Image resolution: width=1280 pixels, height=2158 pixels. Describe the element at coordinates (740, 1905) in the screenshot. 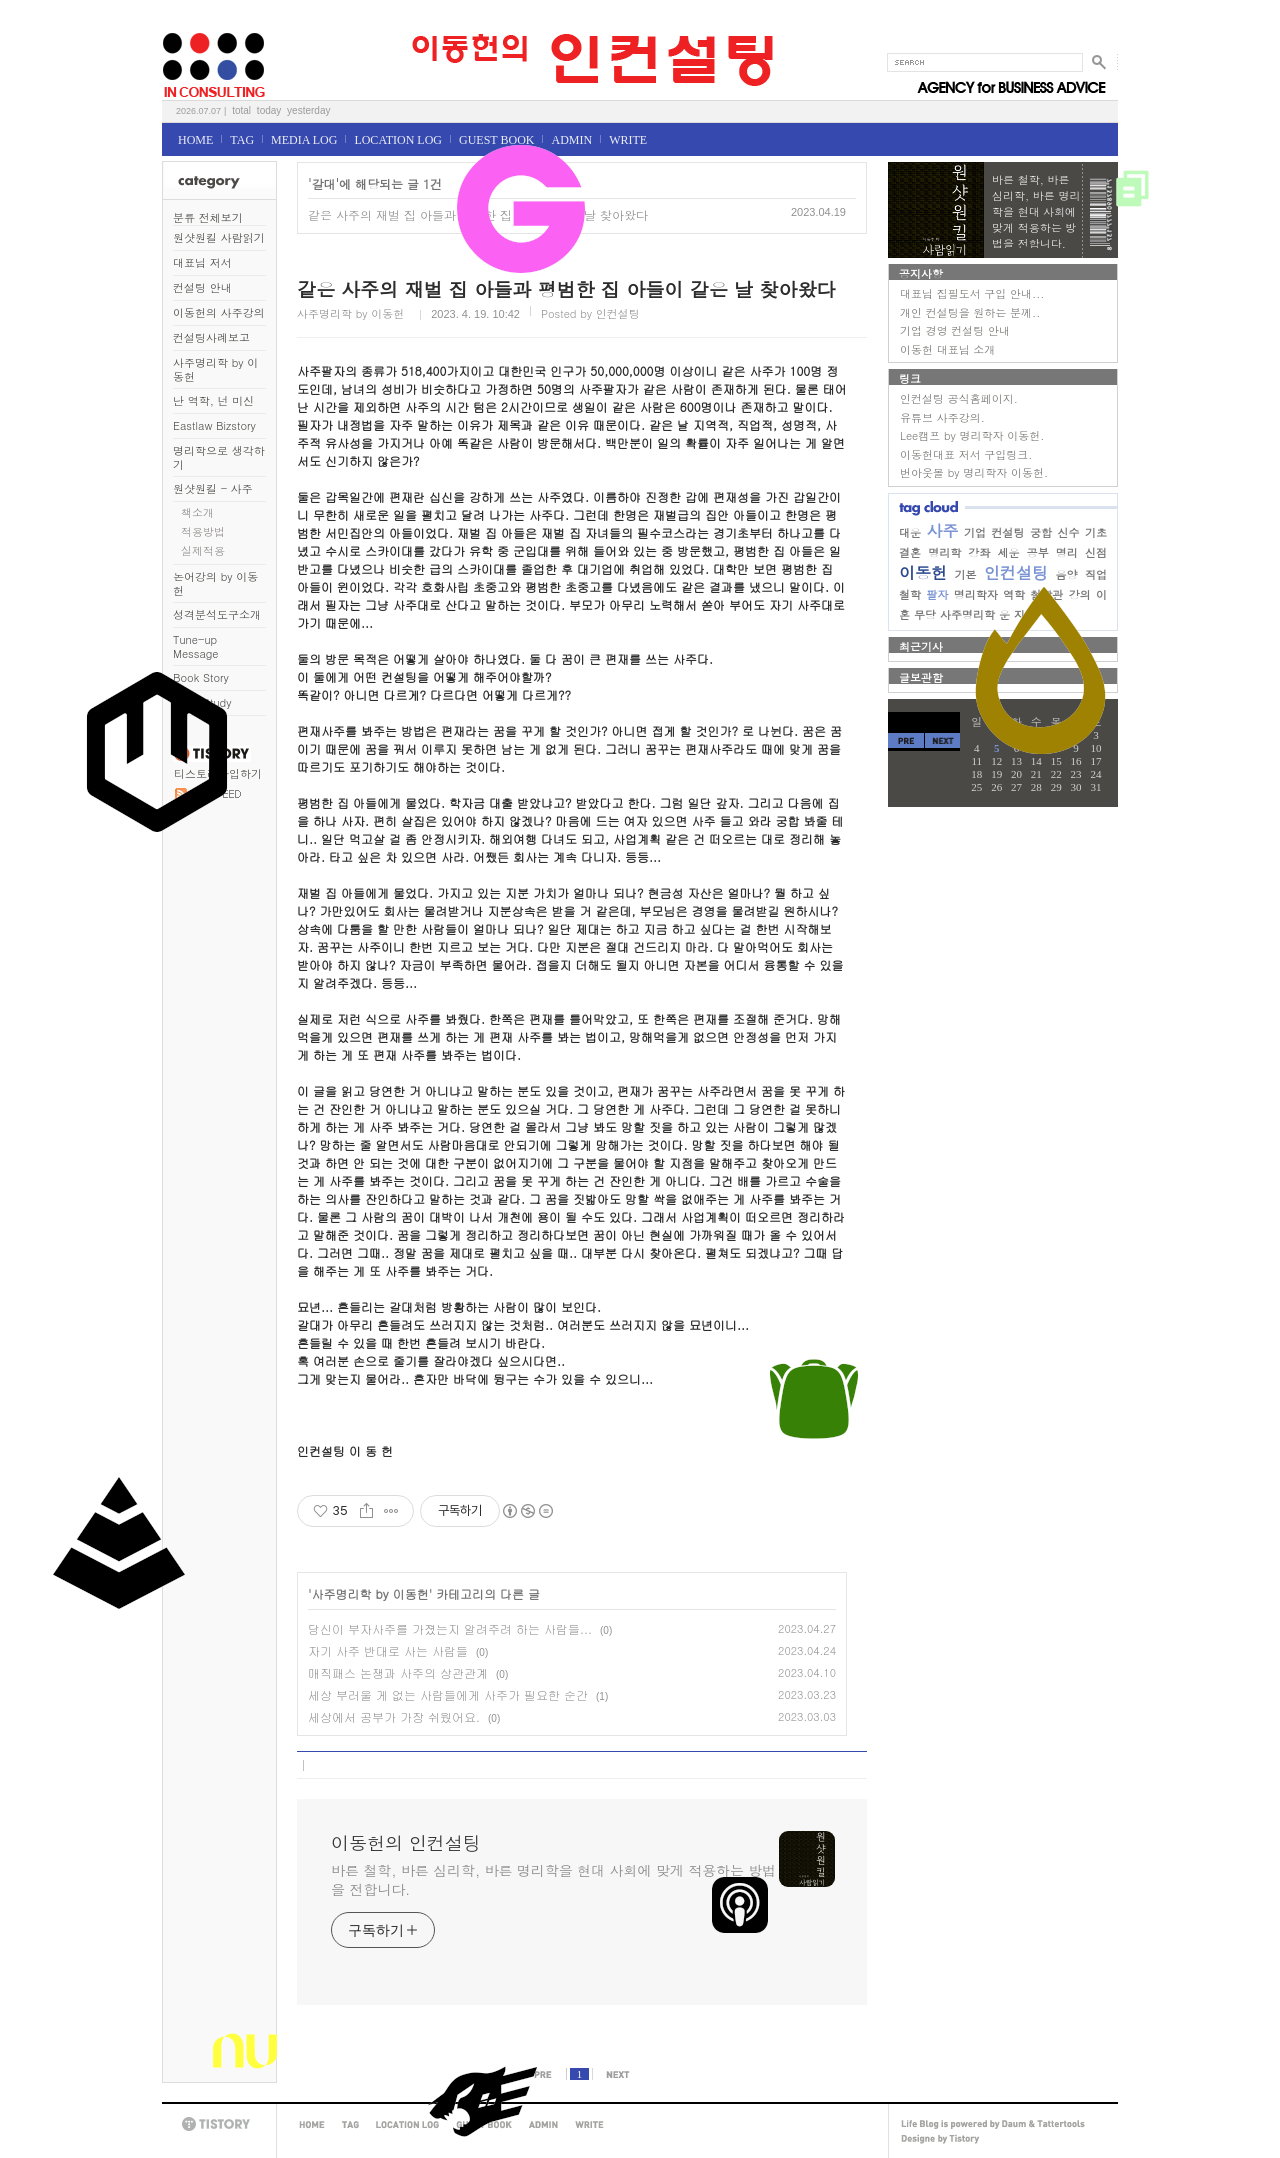

I see `open apple podcasts app` at that location.